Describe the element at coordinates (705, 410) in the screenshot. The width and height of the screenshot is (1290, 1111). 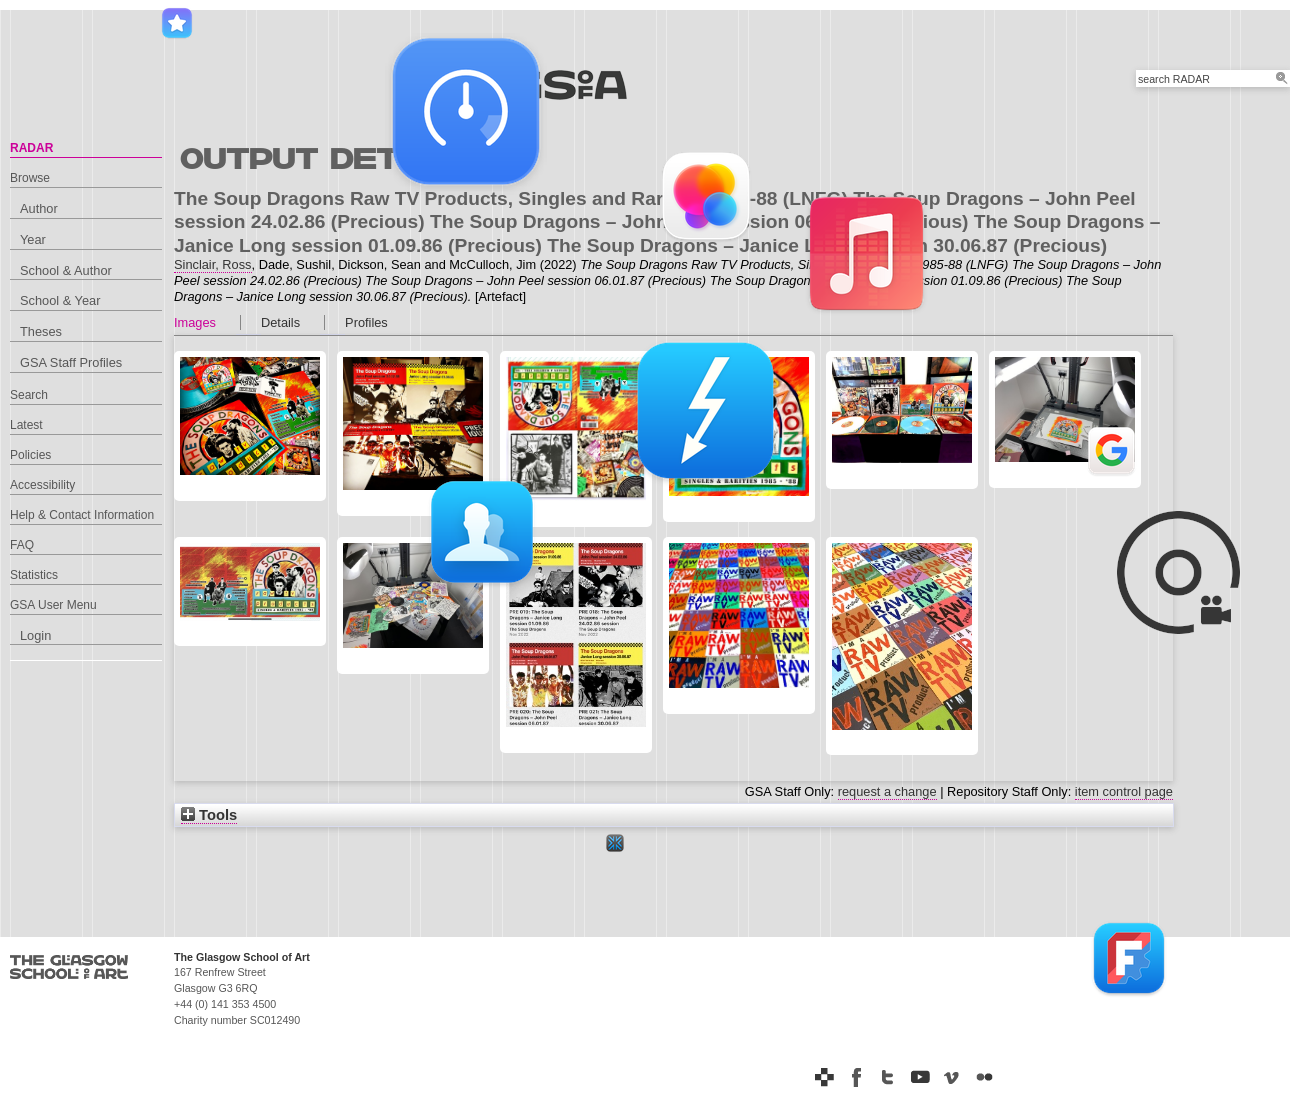
I see `open thunderbolt device preferences` at that location.